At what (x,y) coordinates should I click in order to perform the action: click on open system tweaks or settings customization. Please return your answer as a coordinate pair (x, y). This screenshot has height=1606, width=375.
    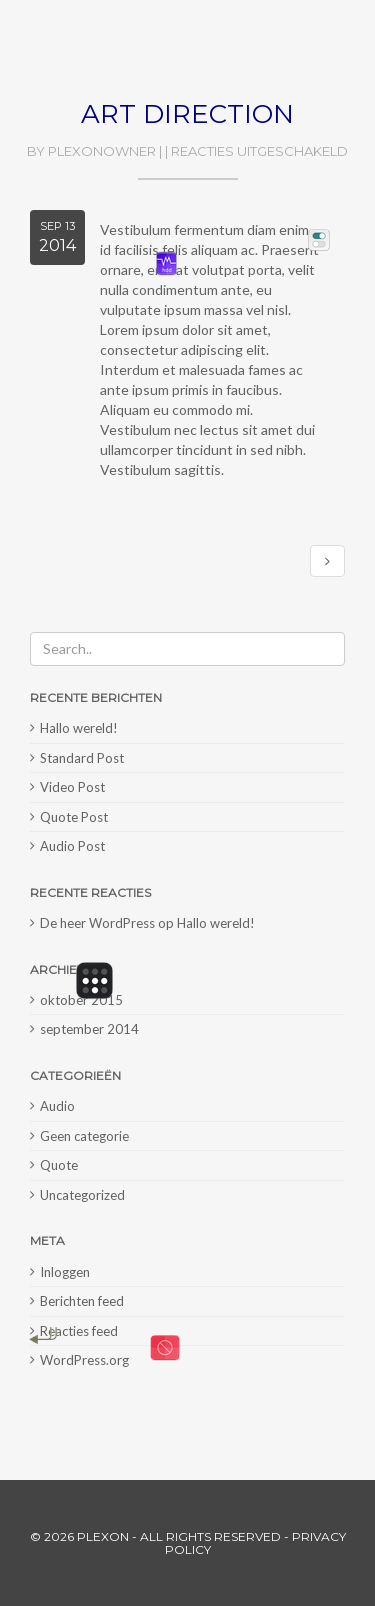
    Looking at the image, I should click on (319, 240).